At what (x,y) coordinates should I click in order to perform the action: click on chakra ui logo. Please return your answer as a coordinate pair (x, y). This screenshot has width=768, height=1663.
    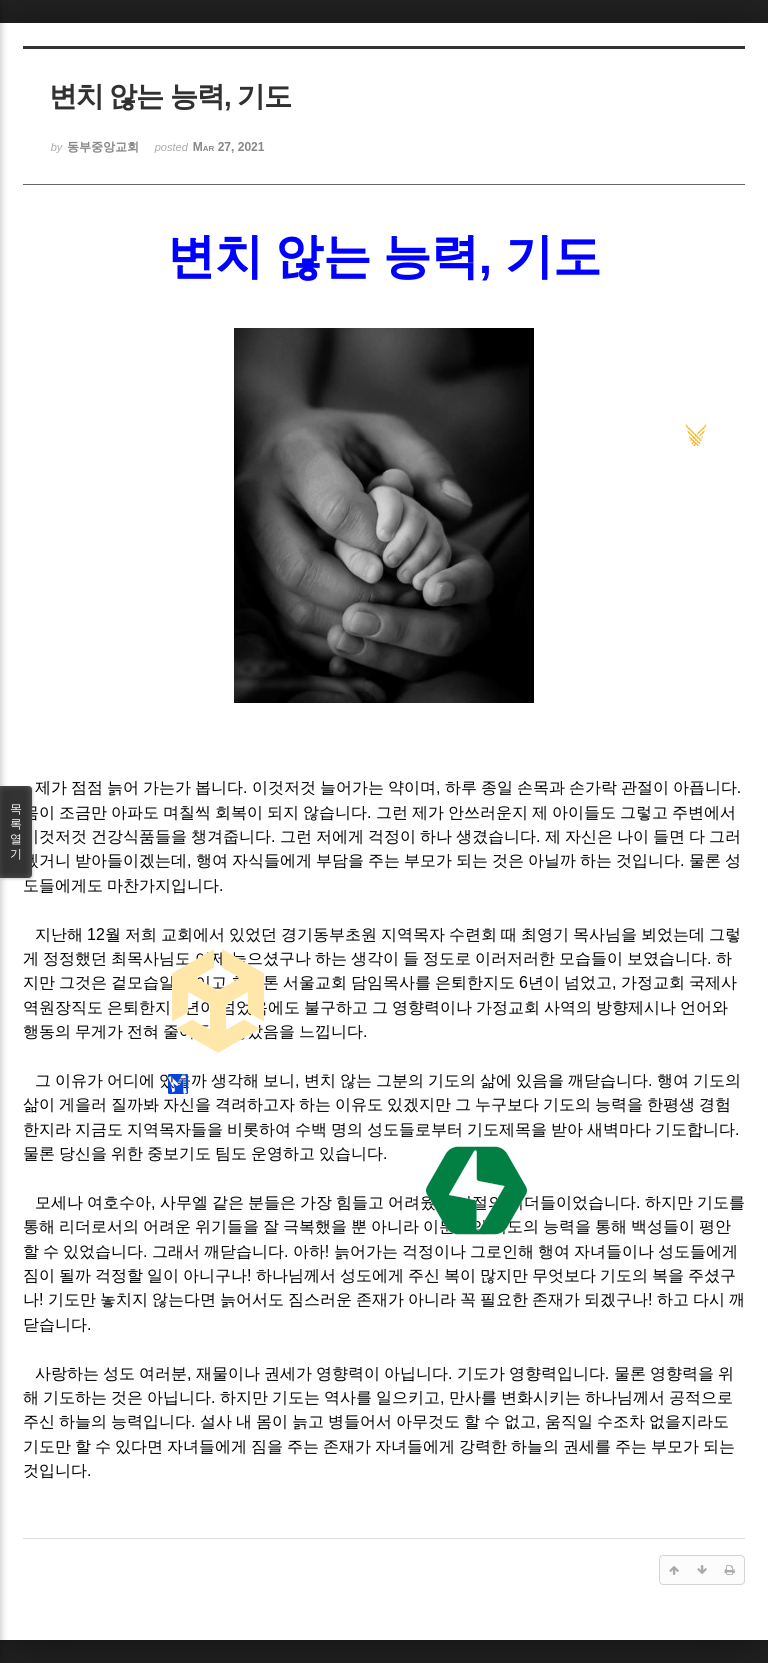
    Looking at the image, I should click on (476, 1190).